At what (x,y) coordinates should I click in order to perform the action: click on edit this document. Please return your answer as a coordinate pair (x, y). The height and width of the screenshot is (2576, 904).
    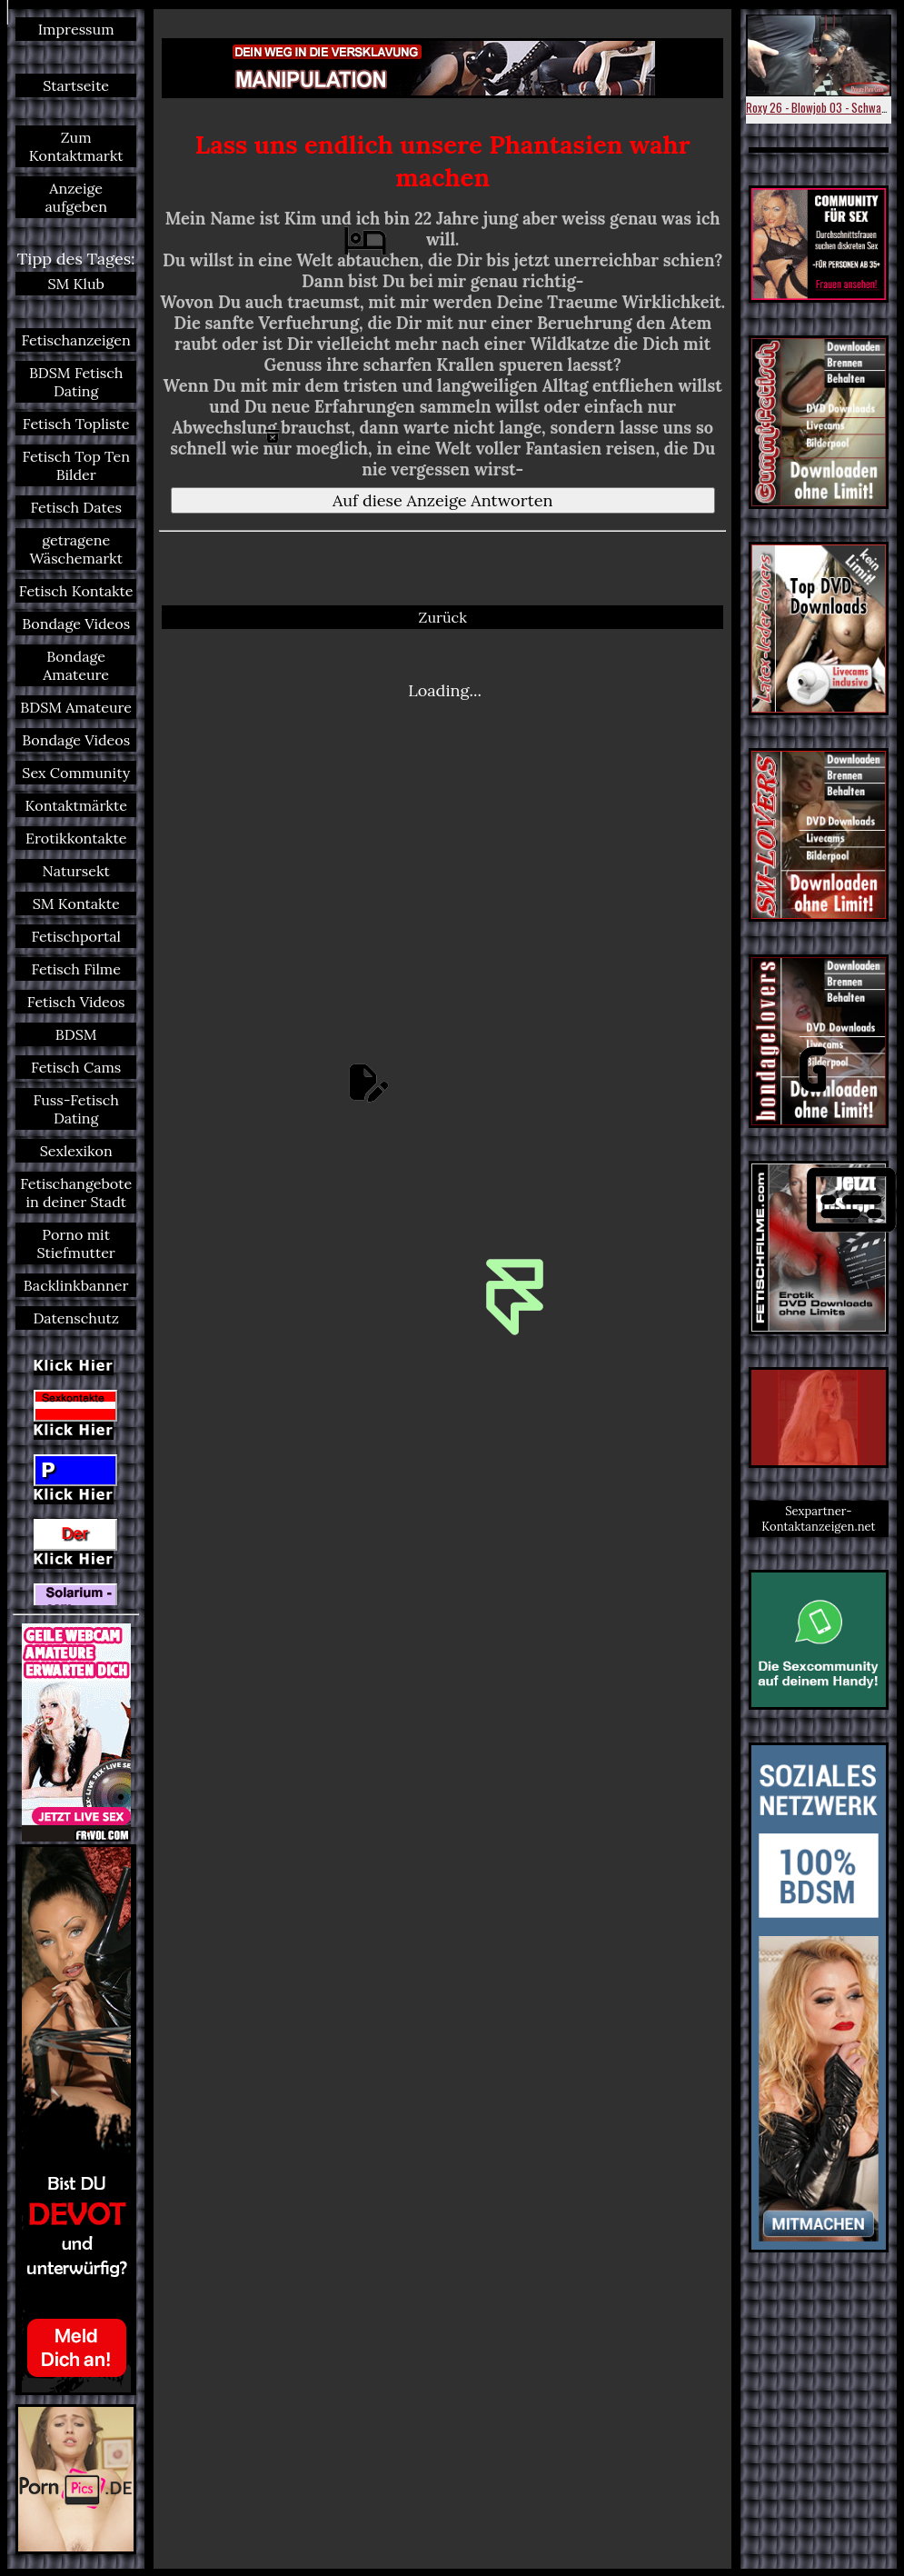
    Looking at the image, I should click on (367, 1082).